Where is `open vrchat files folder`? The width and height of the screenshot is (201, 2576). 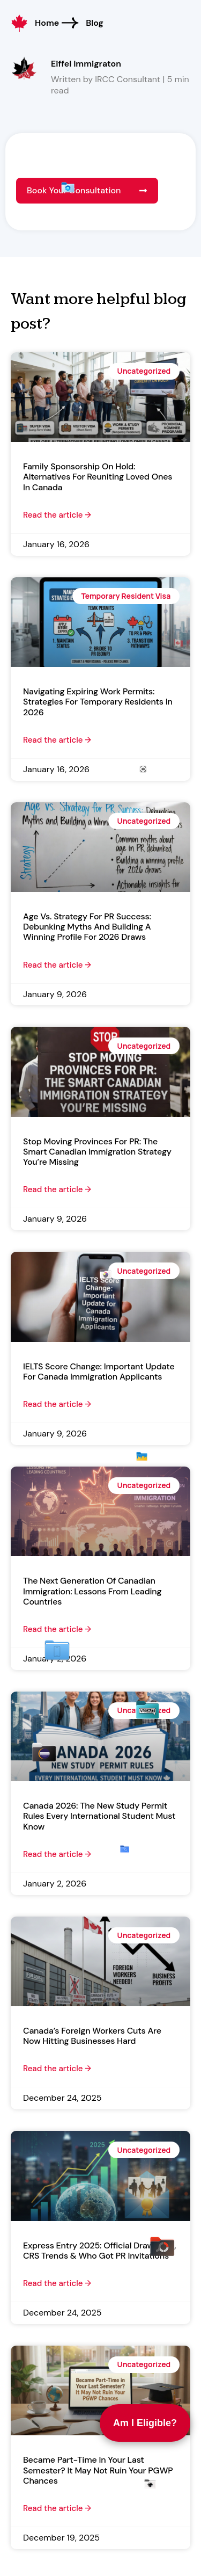 open vrchat files folder is located at coordinates (147, 1710).